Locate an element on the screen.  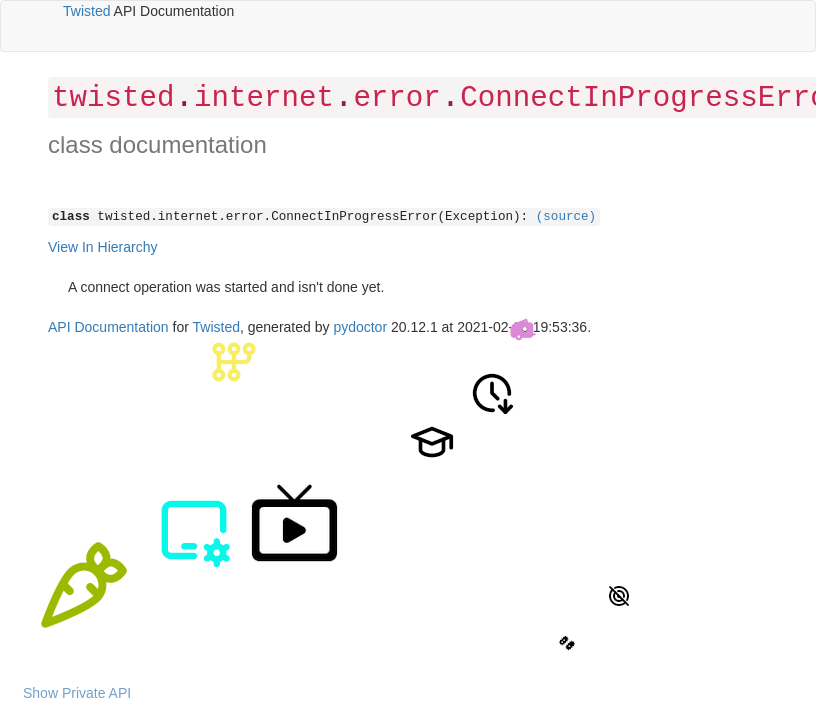
access tablet display settings is located at coordinates (194, 530).